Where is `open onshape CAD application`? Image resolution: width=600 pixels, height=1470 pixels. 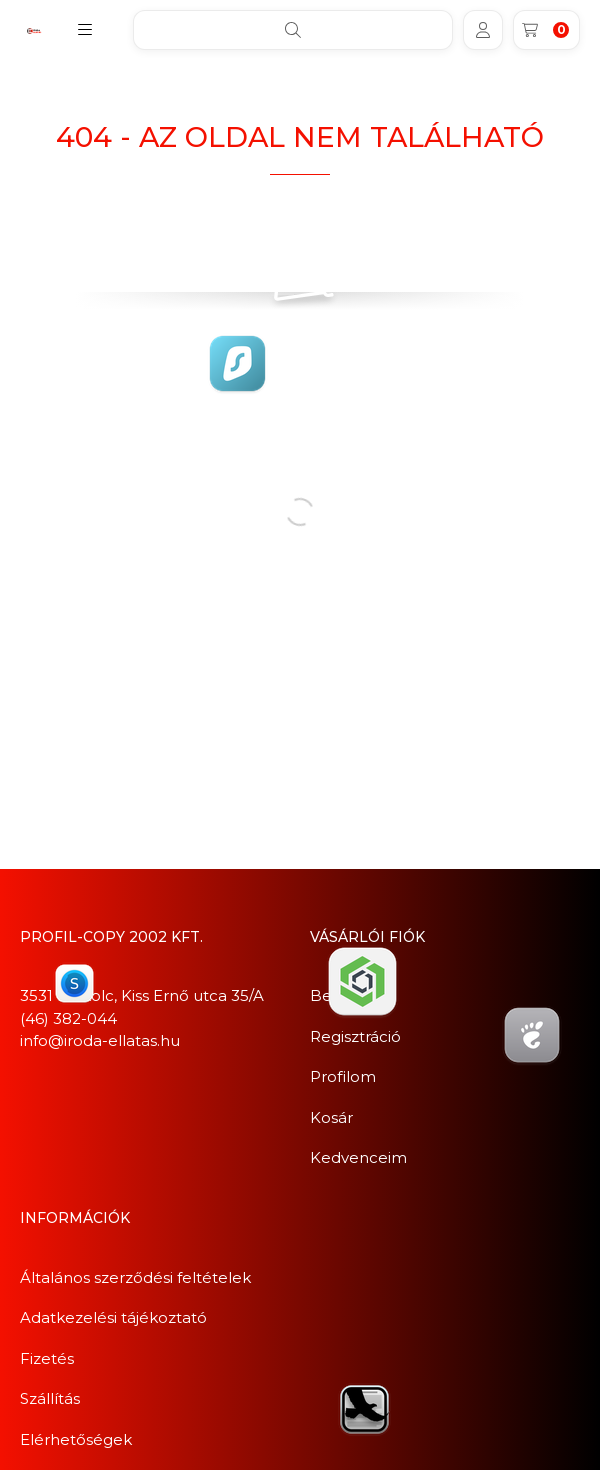 open onshape CAD application is located at coordinates (362, 981).